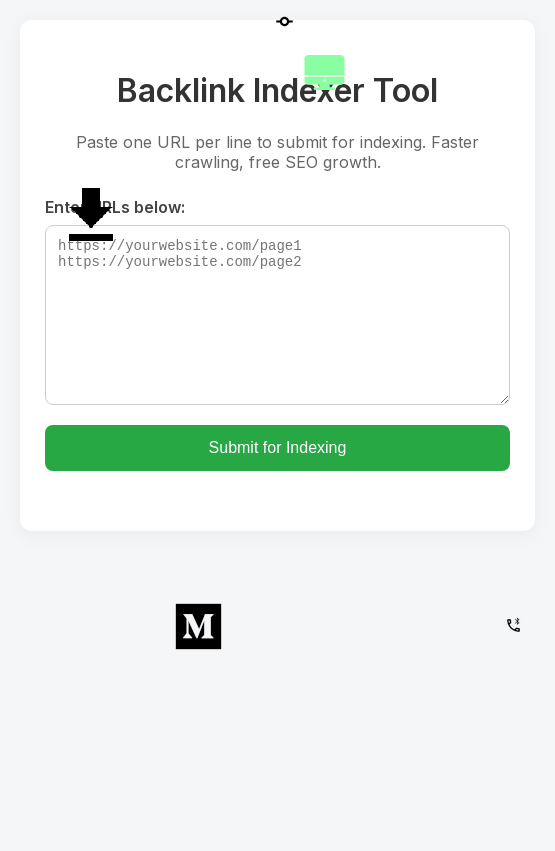  I want to click on switch to desktop view, so click(324, 72).